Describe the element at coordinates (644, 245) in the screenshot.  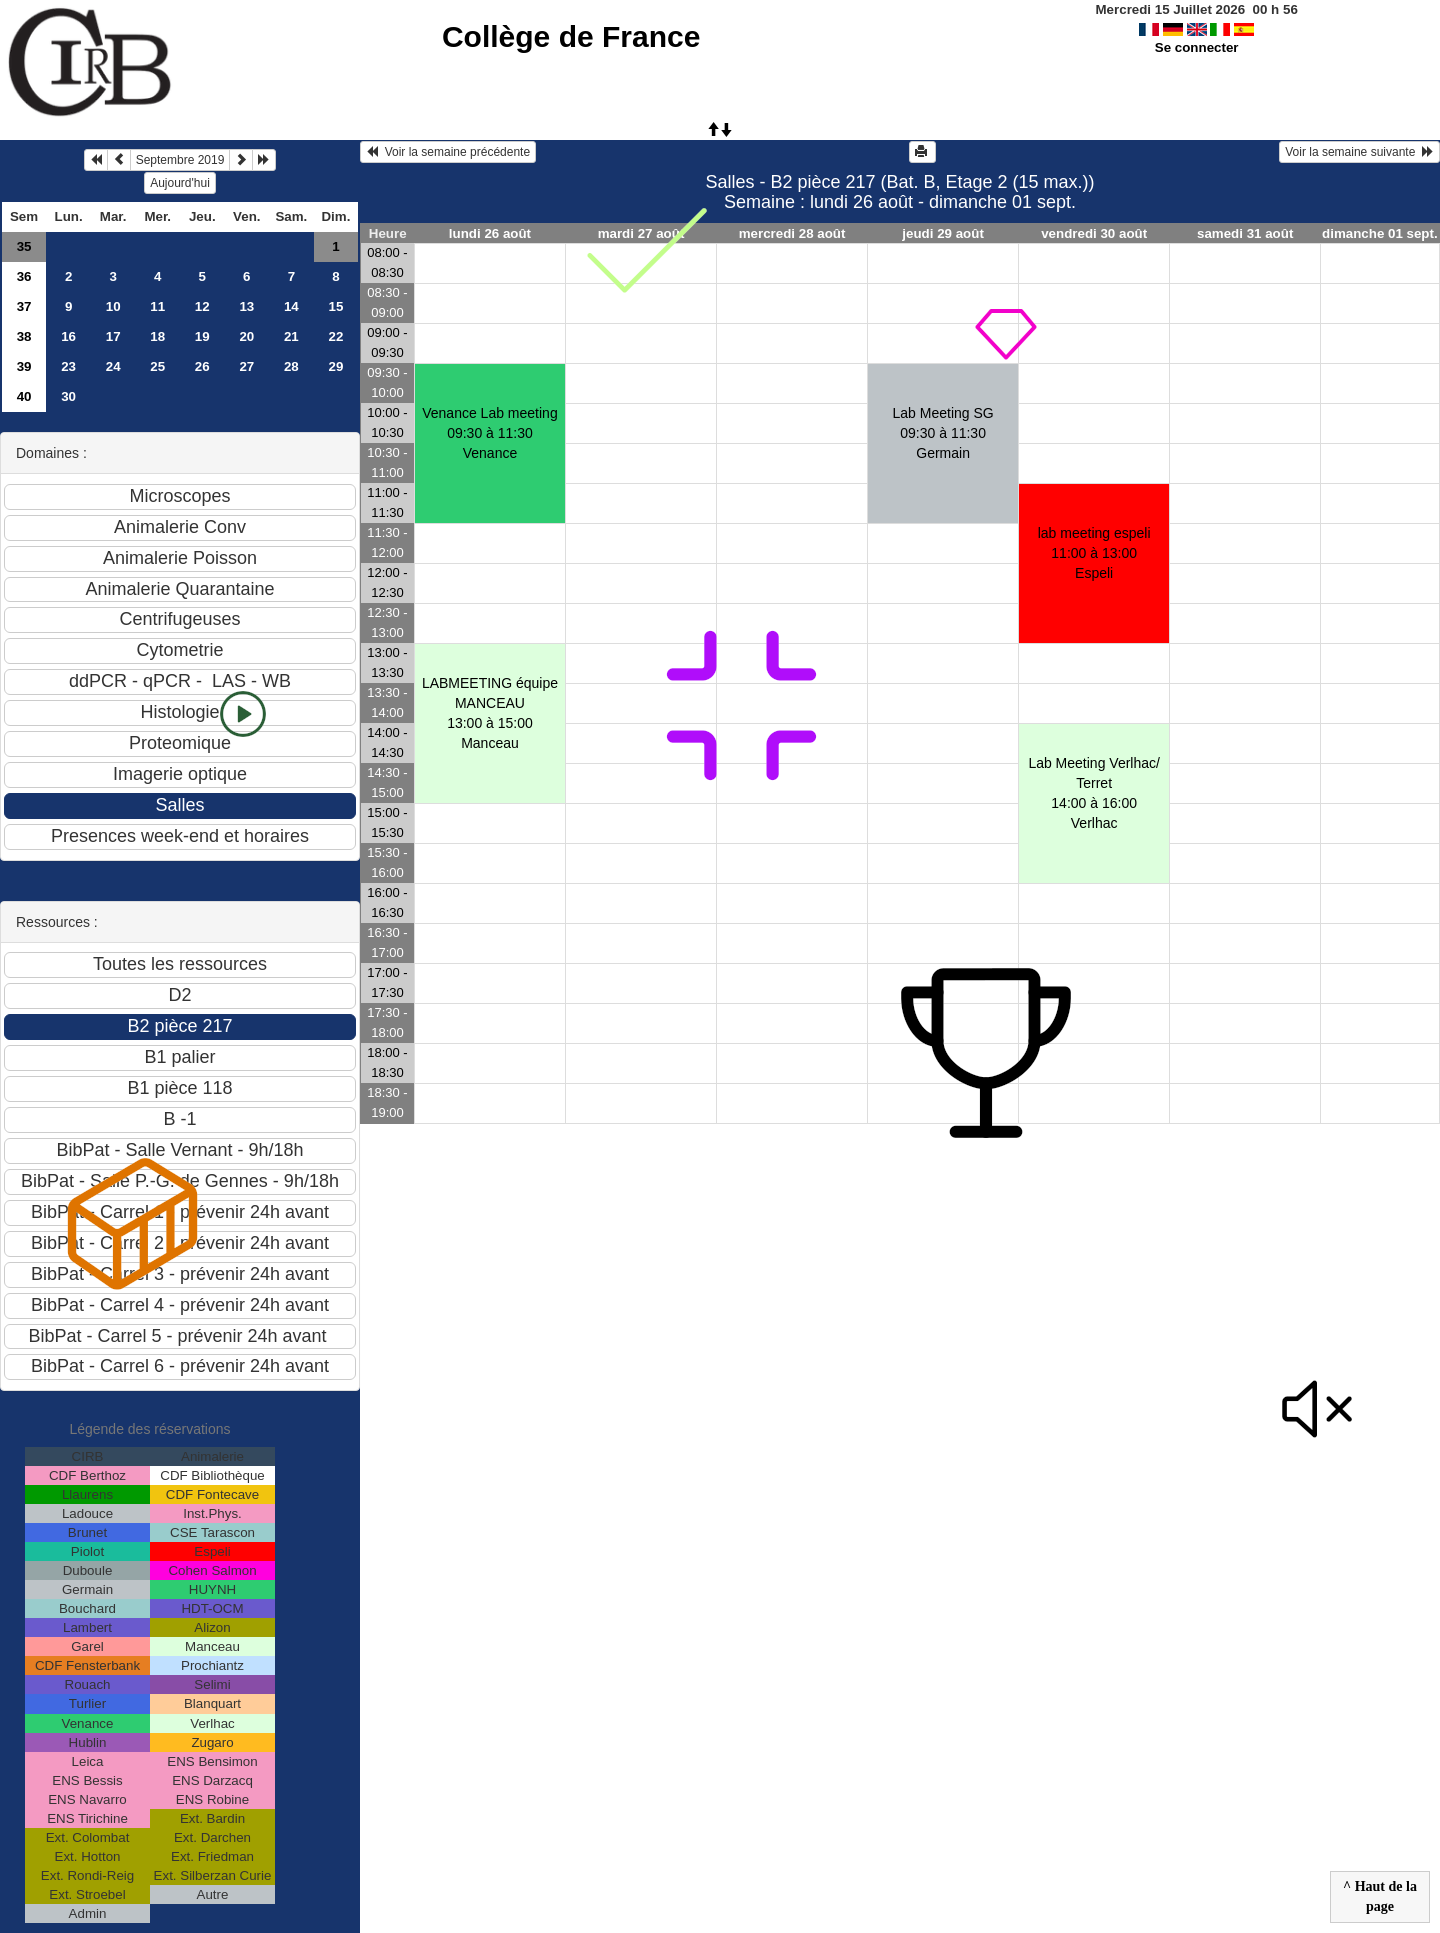
I see `confirm or submit an action` at that location.